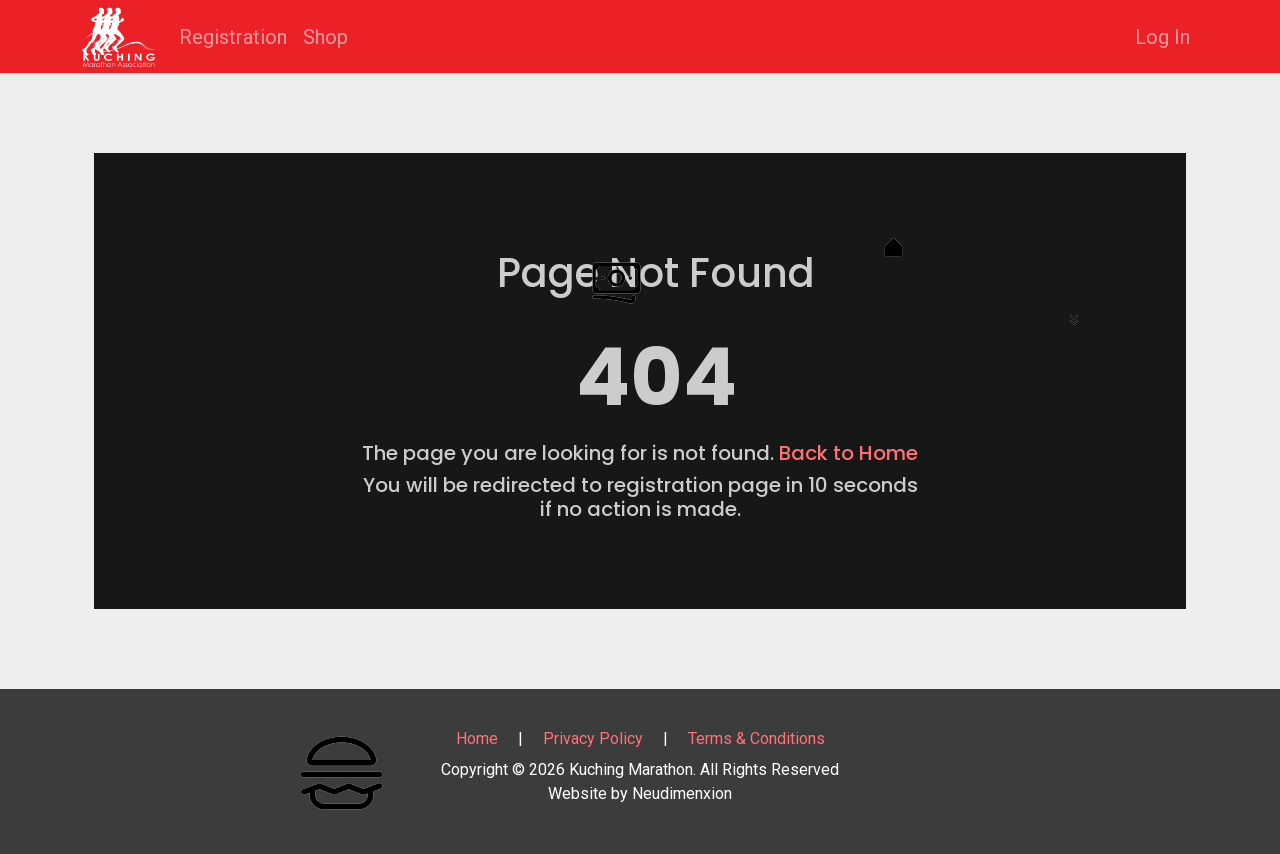 The width and height of the screenshot is (1280, 854). Describe the element at coordinates (1074, 320) in the screenshot. I see `scroll down or view more content` at that location.